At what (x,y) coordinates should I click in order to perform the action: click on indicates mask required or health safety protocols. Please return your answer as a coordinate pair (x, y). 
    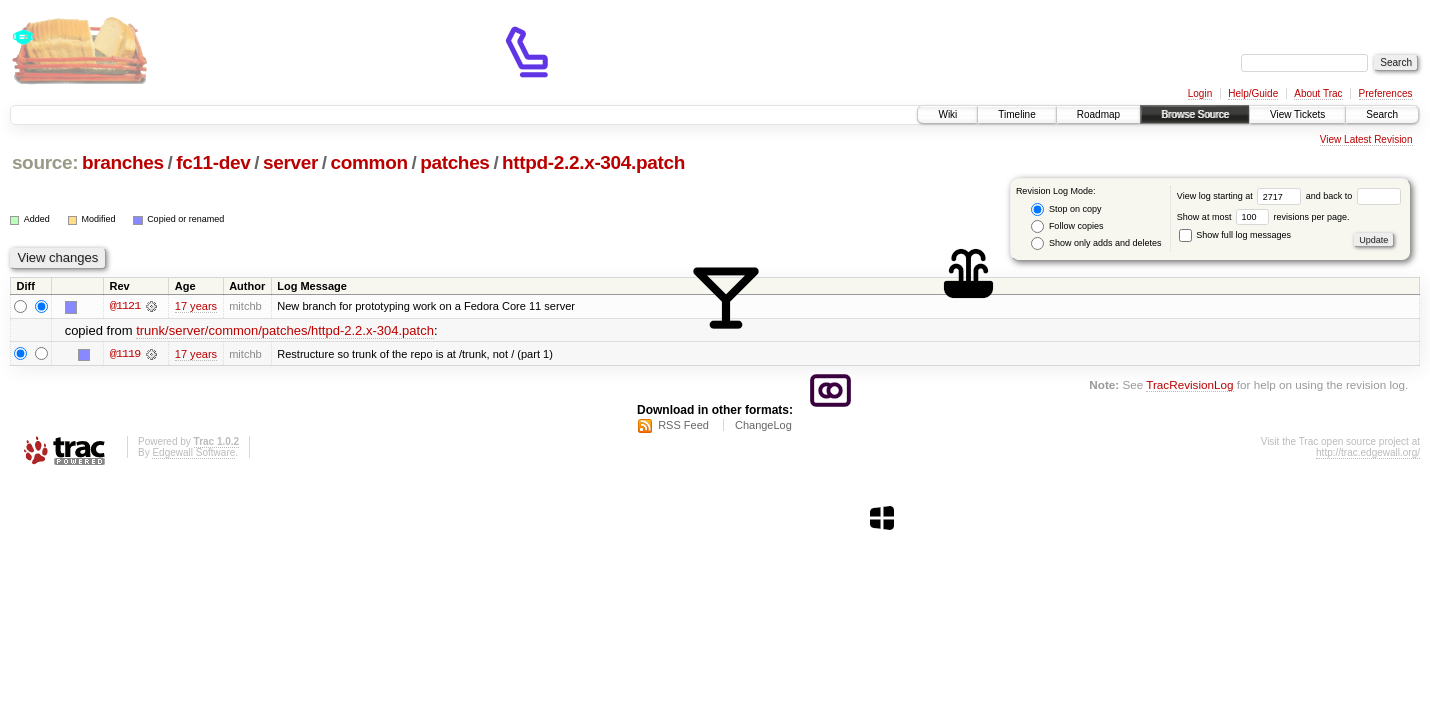
    Looking at the image, I should click on (23, 37).